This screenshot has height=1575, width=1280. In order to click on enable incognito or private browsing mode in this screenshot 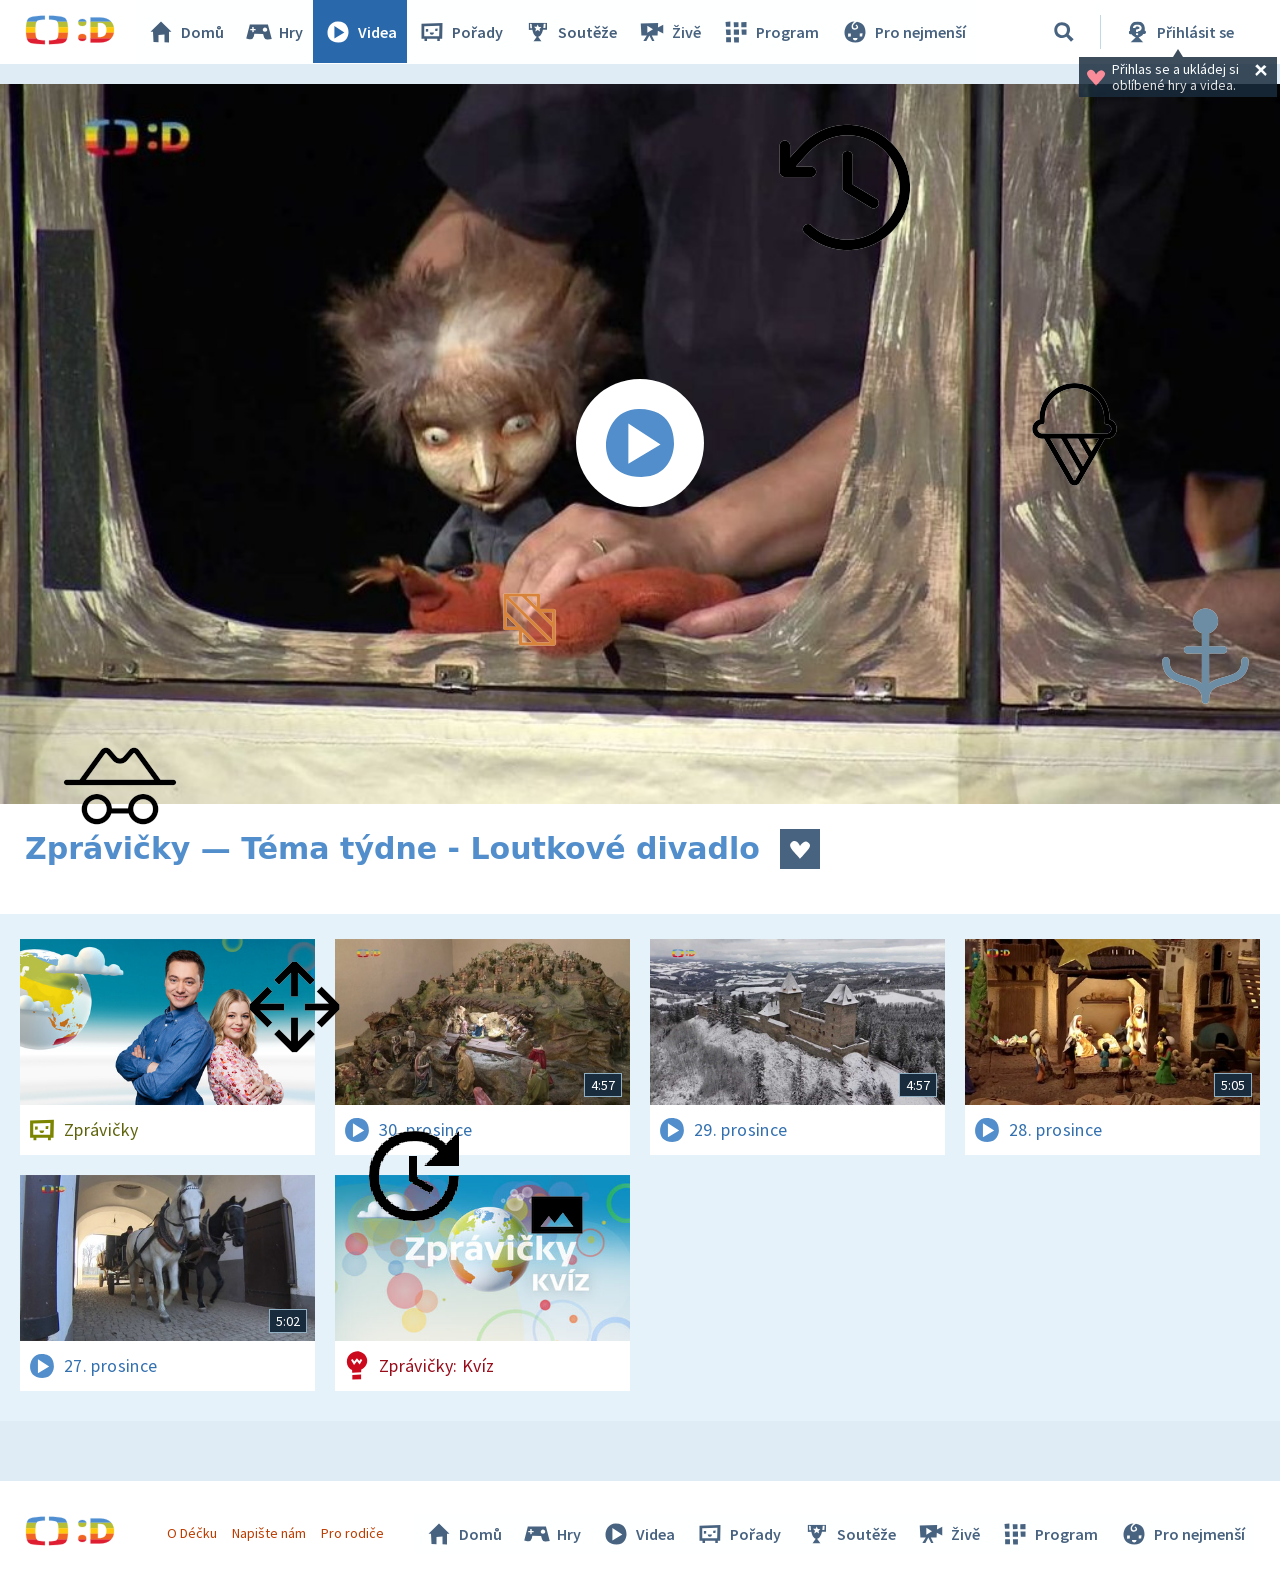, I will do `click(120, 786)`.